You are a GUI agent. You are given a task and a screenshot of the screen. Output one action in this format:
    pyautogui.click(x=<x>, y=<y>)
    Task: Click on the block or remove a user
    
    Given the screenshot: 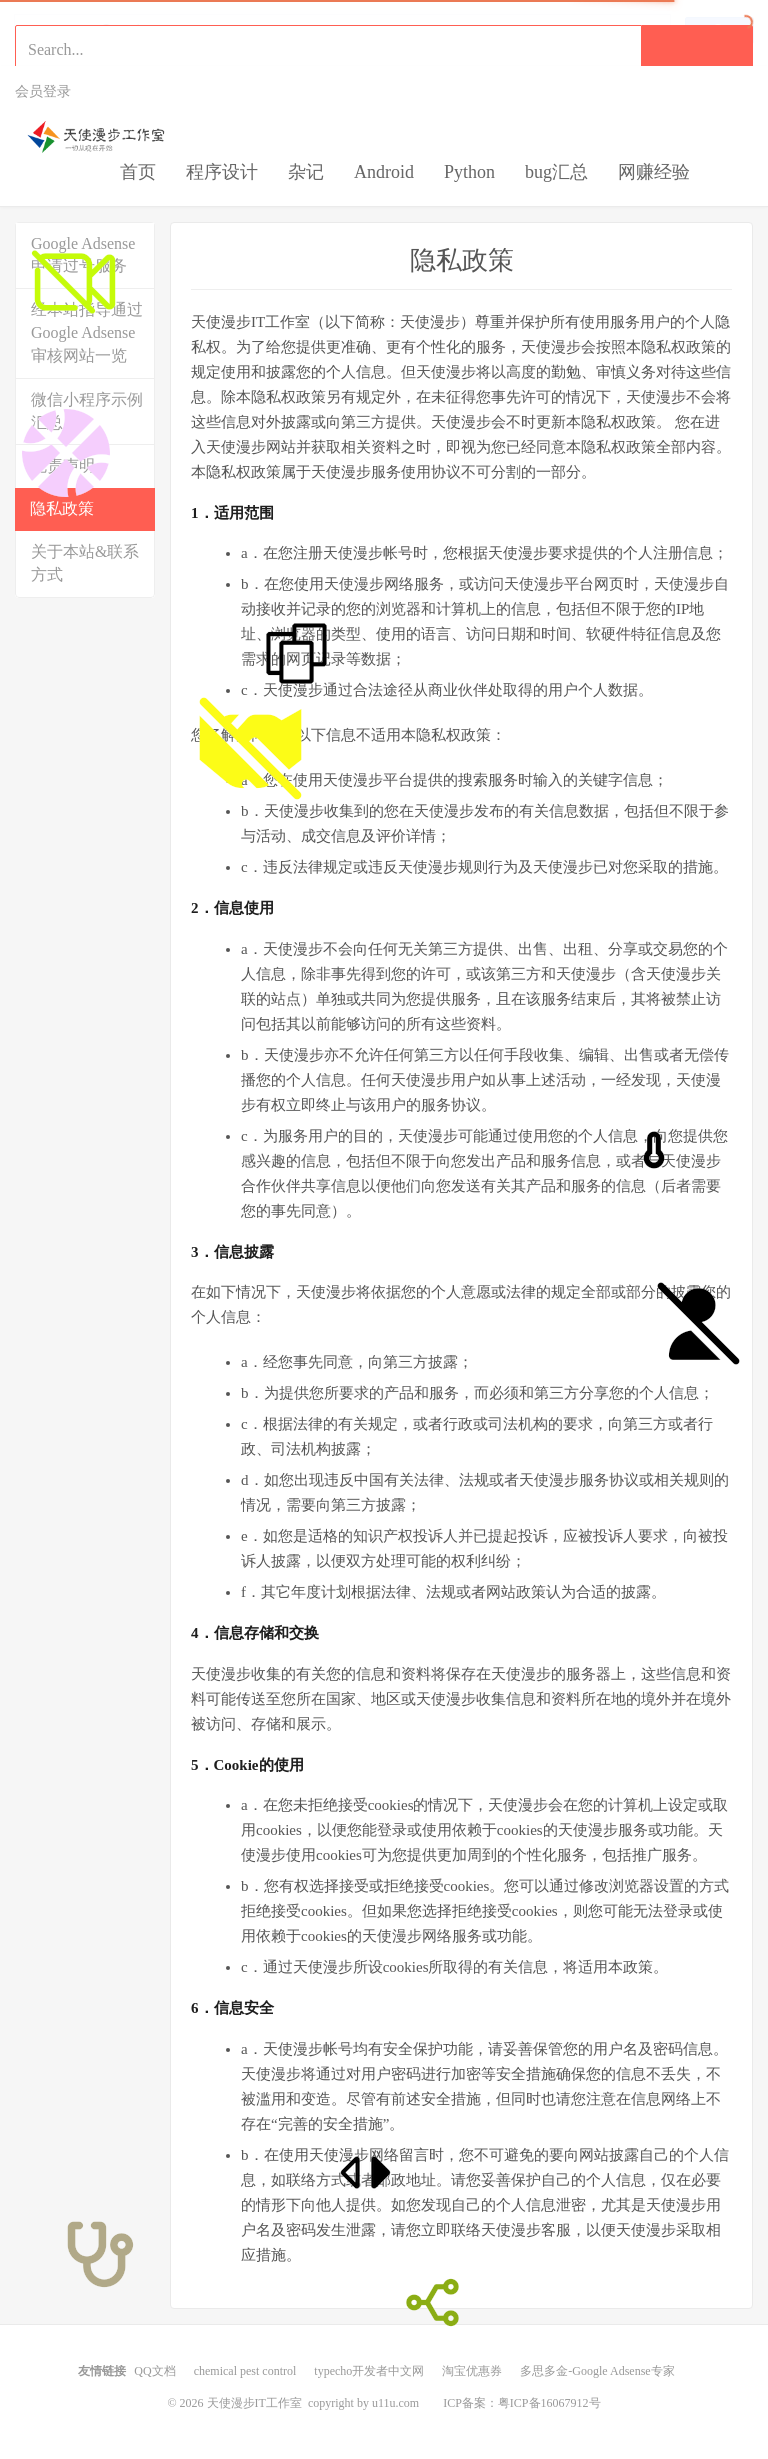 What is the action you would take?
    pyautogui.click(x=698, y=1323)
    